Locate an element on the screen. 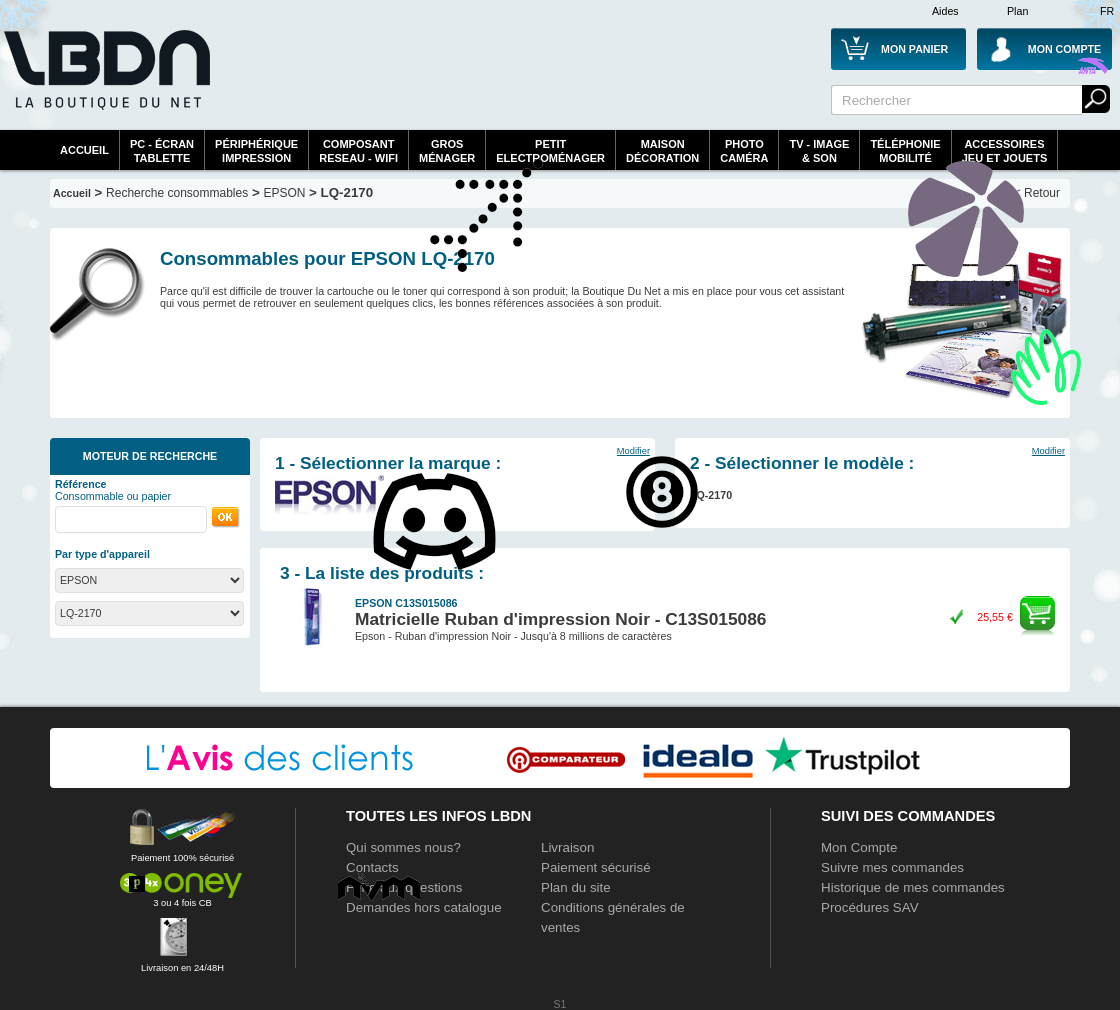 Image resolution: width=1120 pixels, height=1010 pixels. cloud native buildpacks logo is located at coordinates (966, 219).